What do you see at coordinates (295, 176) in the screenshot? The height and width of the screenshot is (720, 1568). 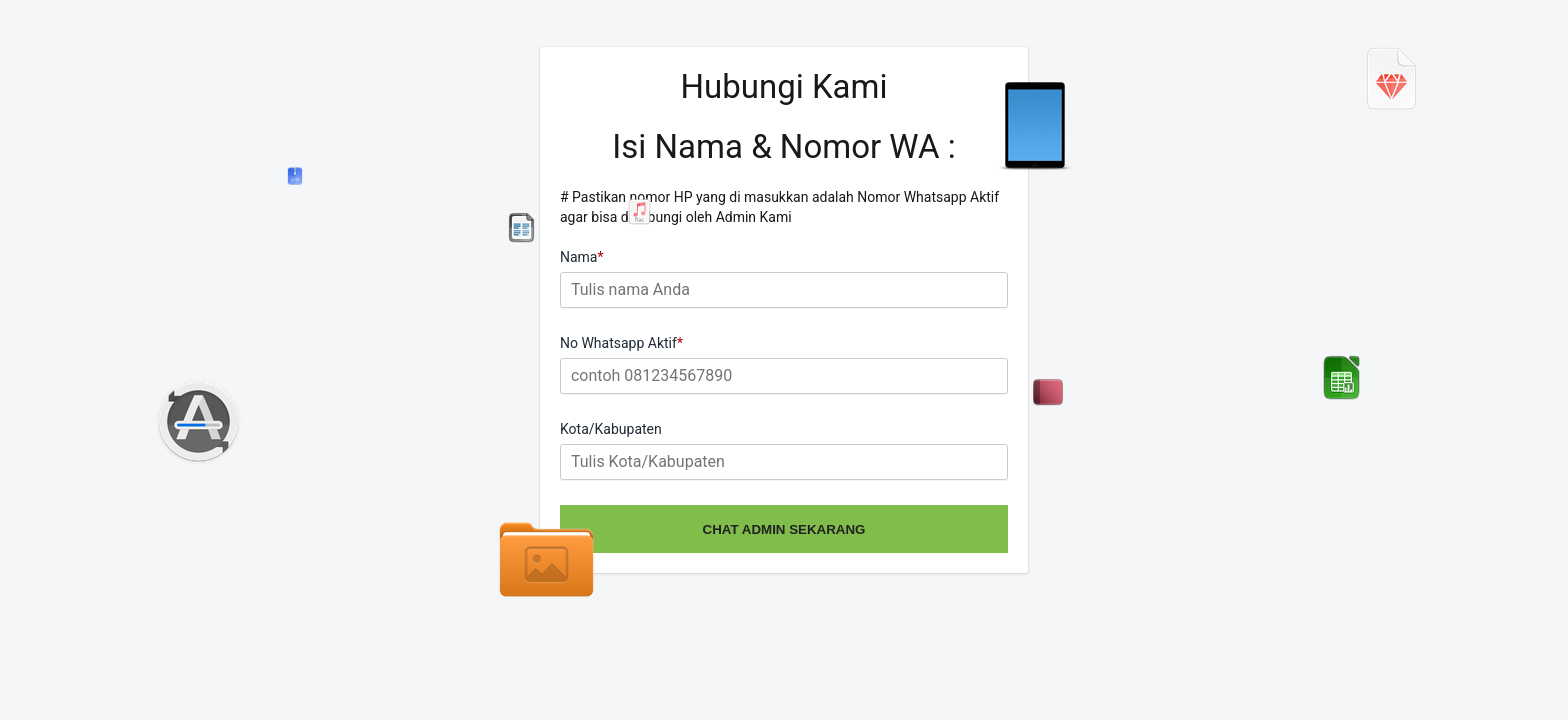 I see `a gzip compressed archive file` at bounding box center [295, 176].